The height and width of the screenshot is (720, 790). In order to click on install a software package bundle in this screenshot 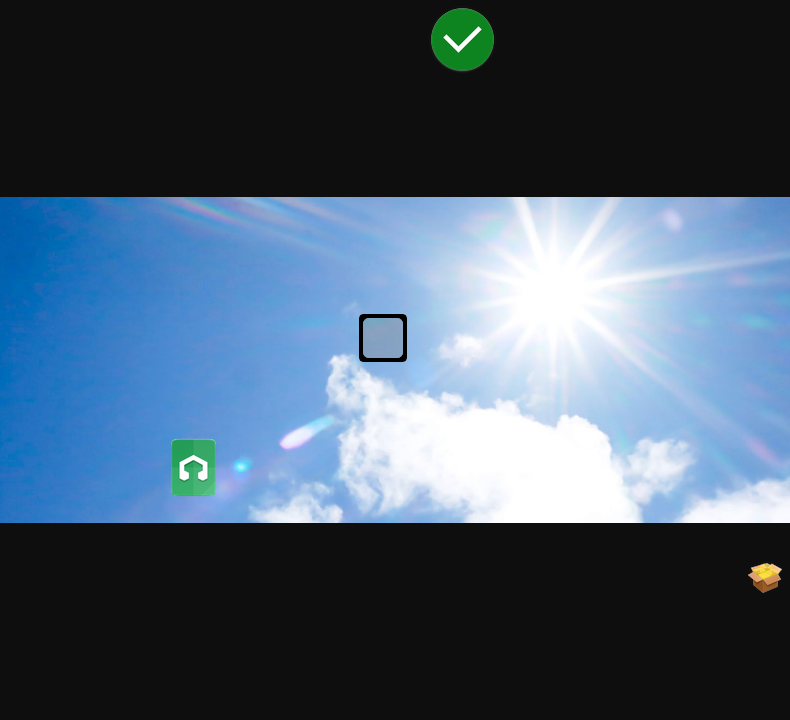, I will do `click(765, 577)`.